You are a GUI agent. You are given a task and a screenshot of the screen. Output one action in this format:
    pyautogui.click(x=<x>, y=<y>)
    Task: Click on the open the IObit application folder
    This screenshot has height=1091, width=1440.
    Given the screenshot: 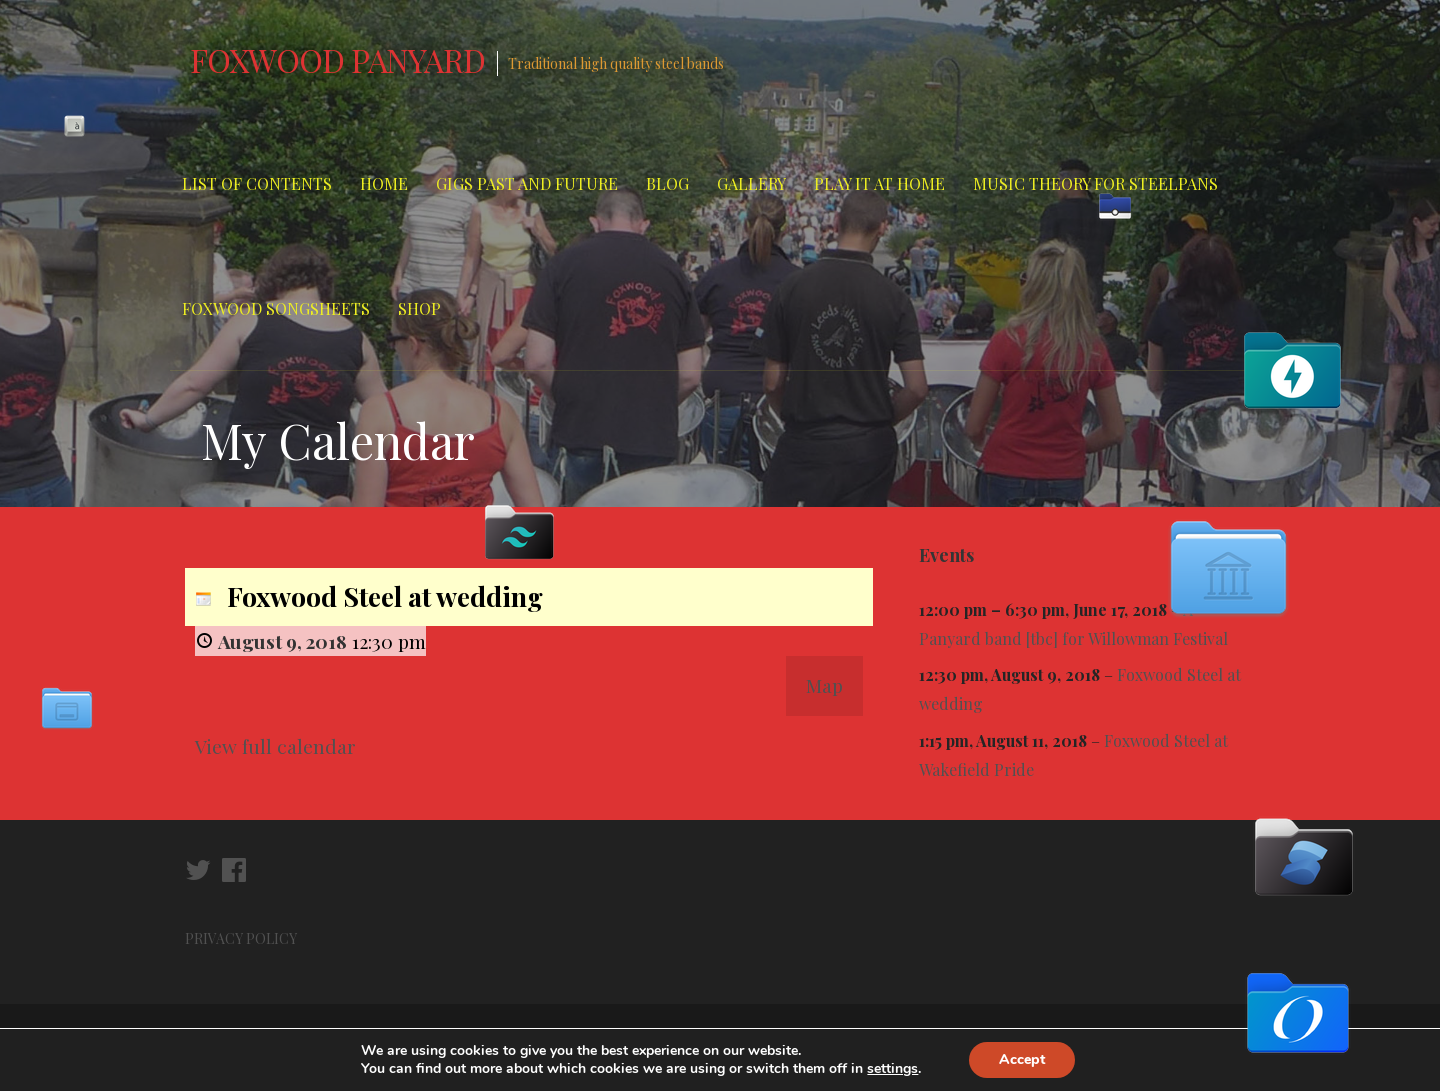 What is the action you would take?
    pyautogui.click(x=1297, y=1015)
    